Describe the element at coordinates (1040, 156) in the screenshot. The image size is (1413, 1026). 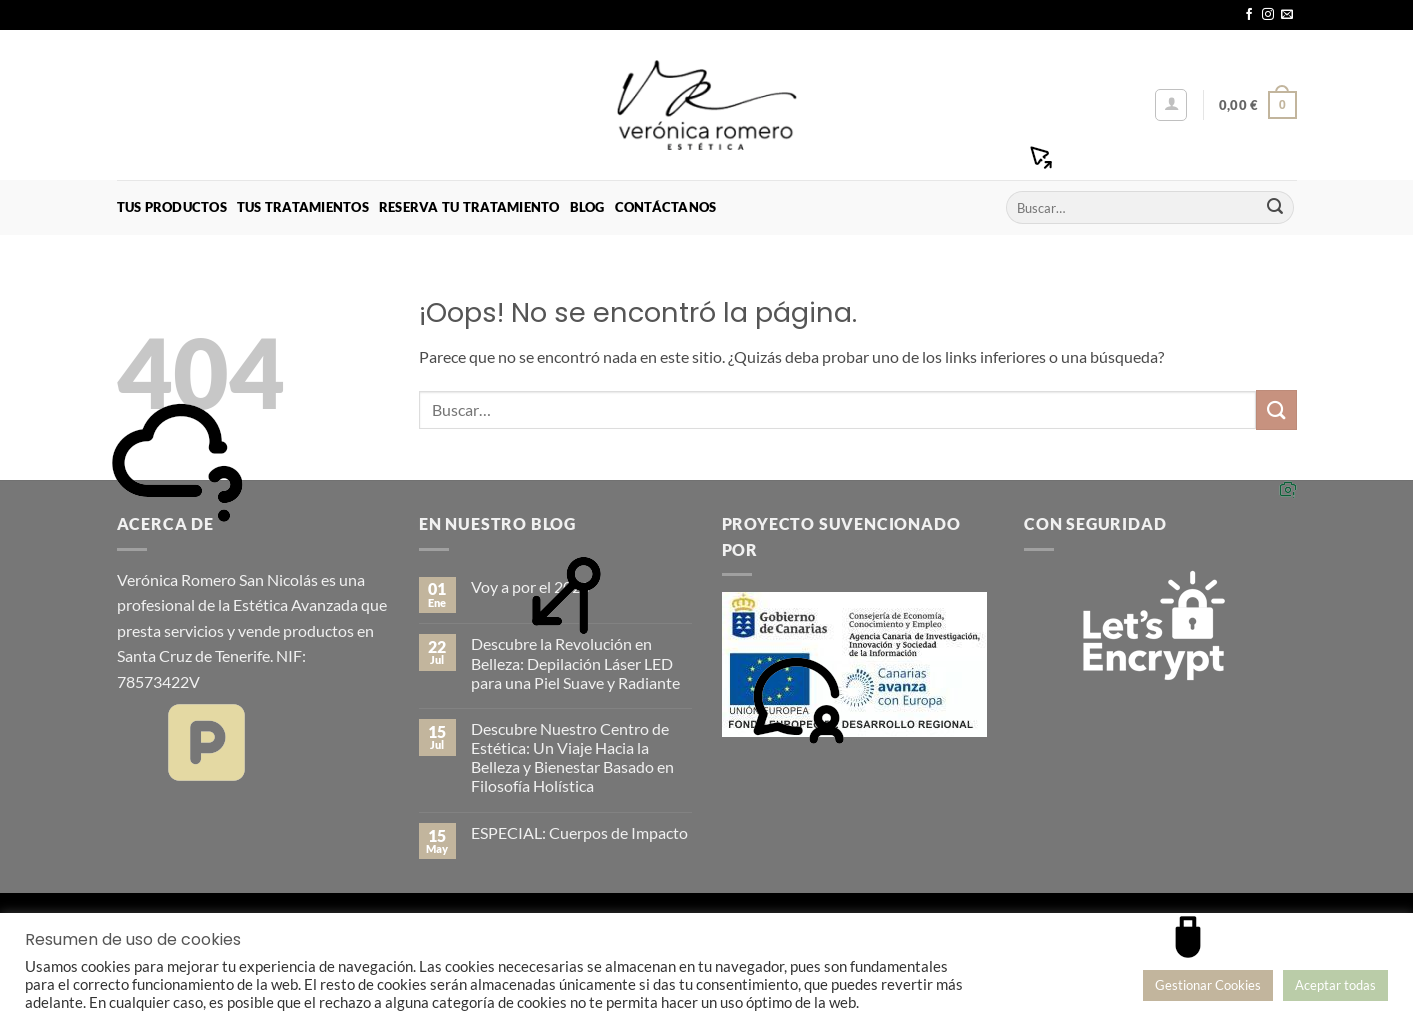
I see `share cursor or pointer location` at that location.